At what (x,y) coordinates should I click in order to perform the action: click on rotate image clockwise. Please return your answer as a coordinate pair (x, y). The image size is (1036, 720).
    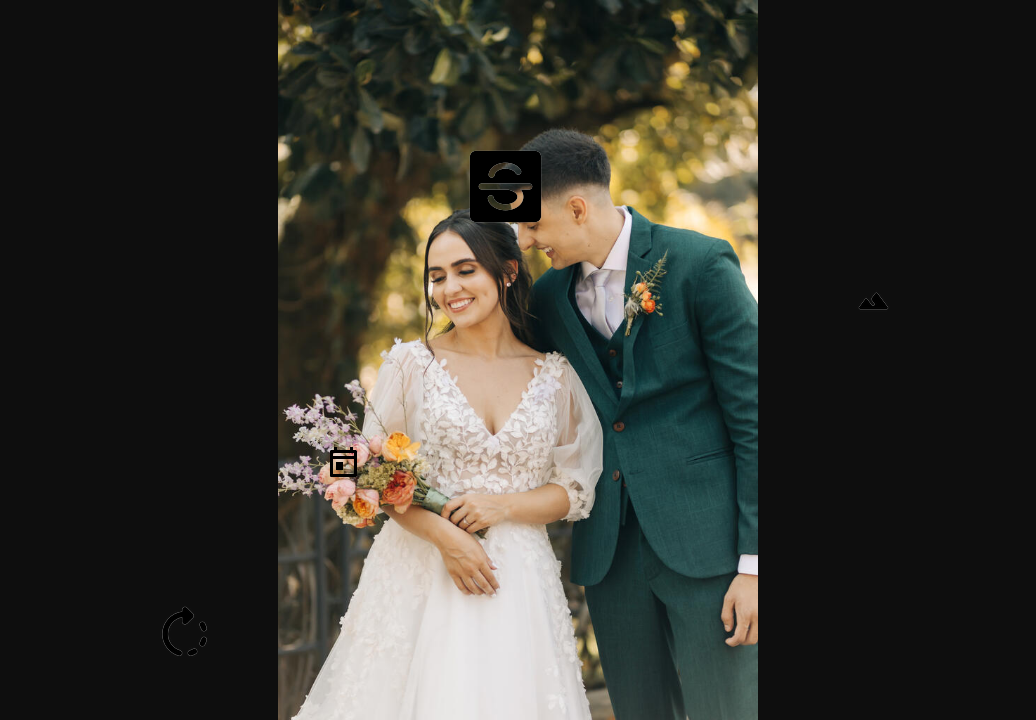
    Looking at the image, I should click on (185, 634).